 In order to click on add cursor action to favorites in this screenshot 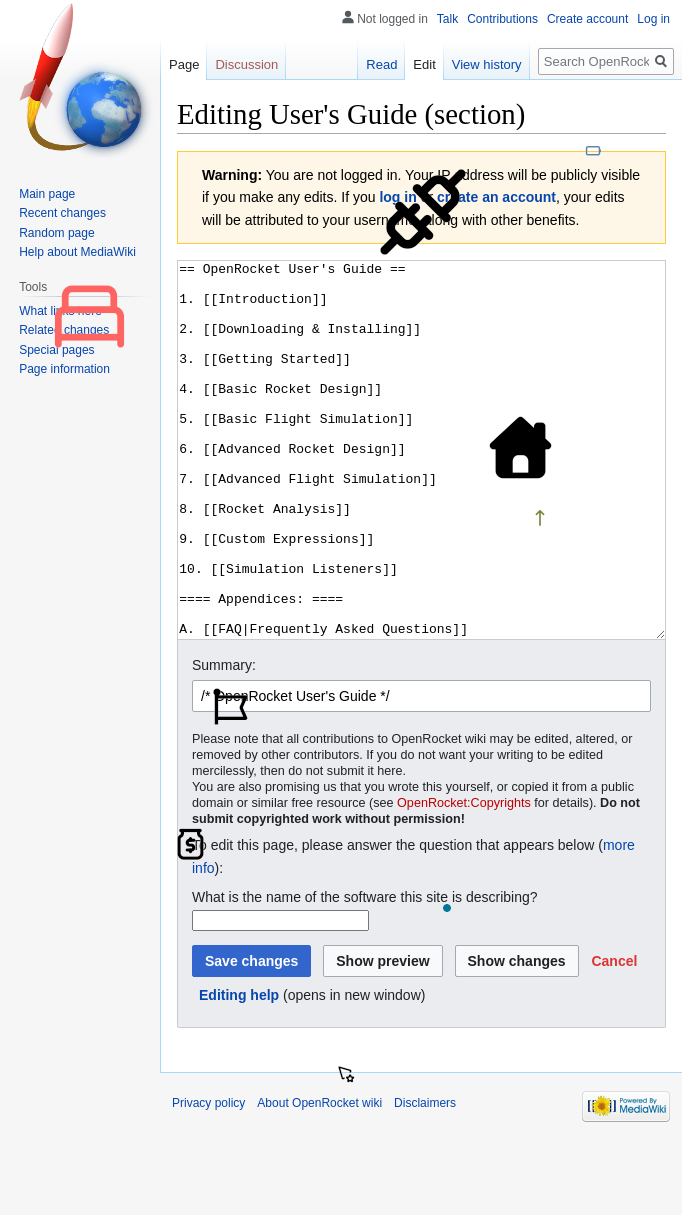, I will do `click(345, 1073)`.